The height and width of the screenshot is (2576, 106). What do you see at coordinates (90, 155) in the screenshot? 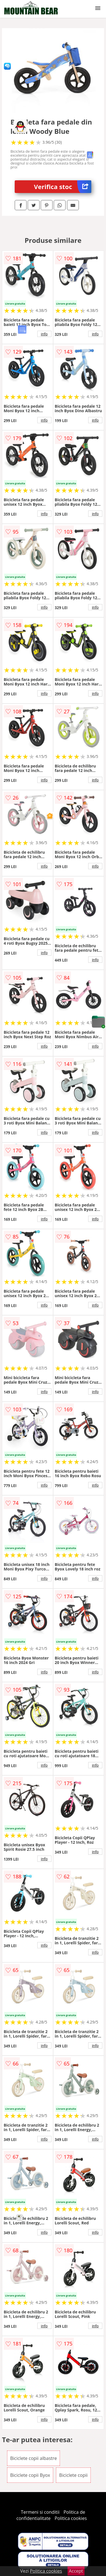
I see `open the contacts app` at bounding box center [90, 155].